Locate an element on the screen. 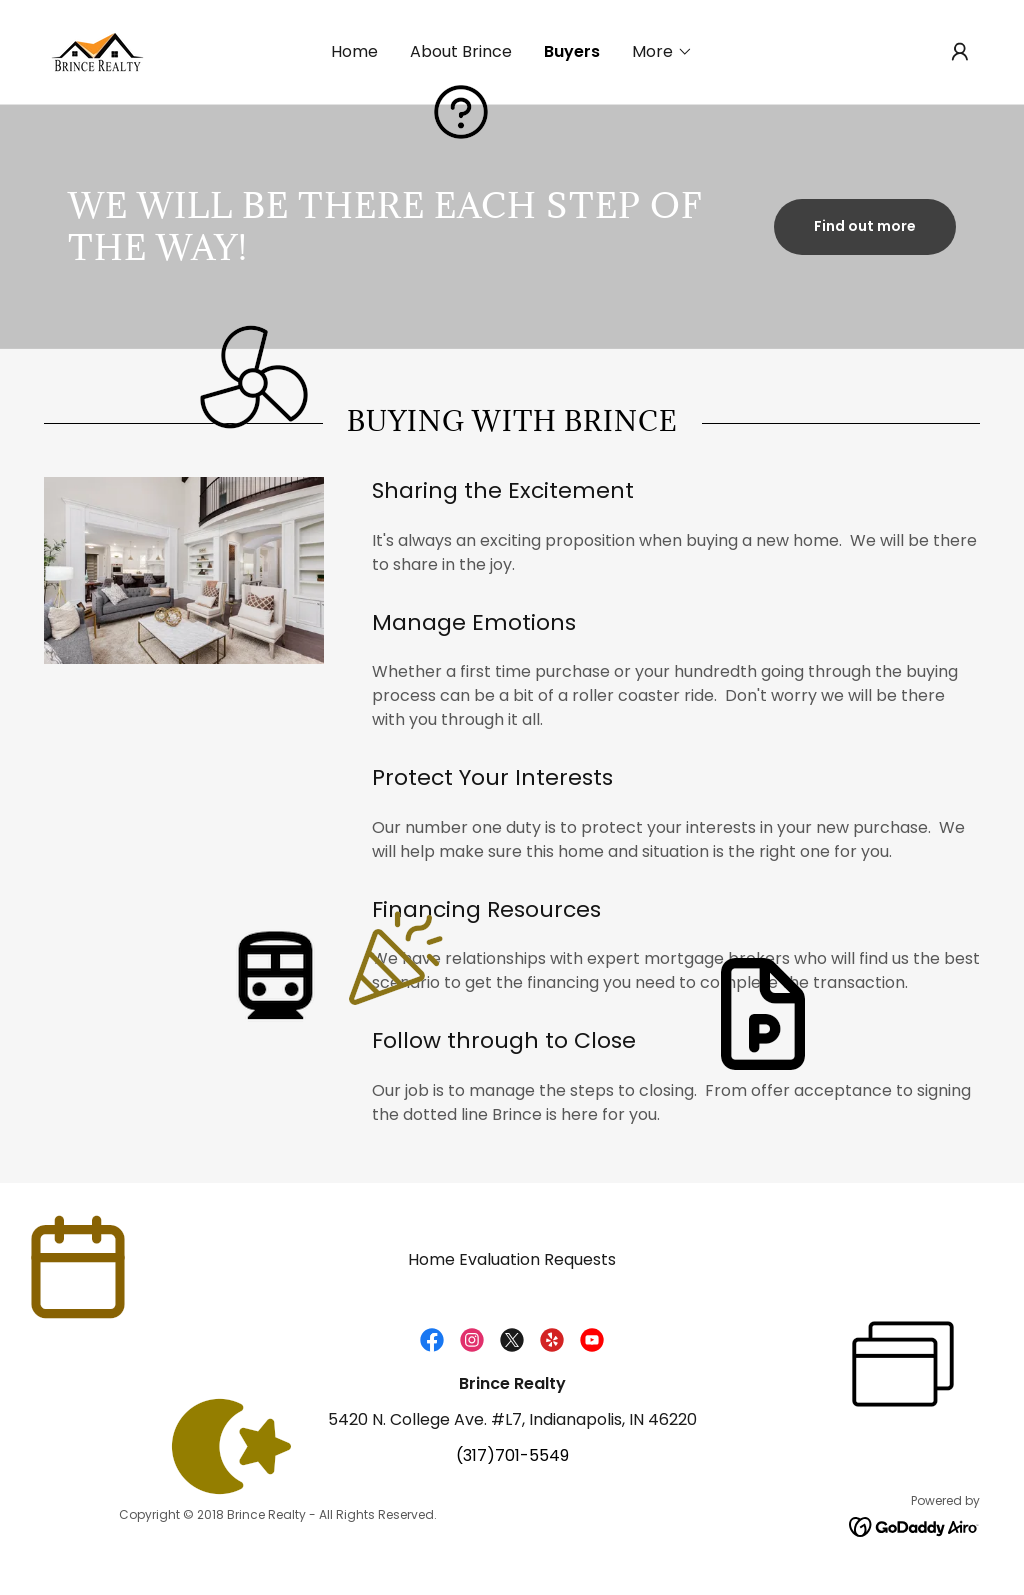  view or open calendar is located at coordinates (78, 1267).